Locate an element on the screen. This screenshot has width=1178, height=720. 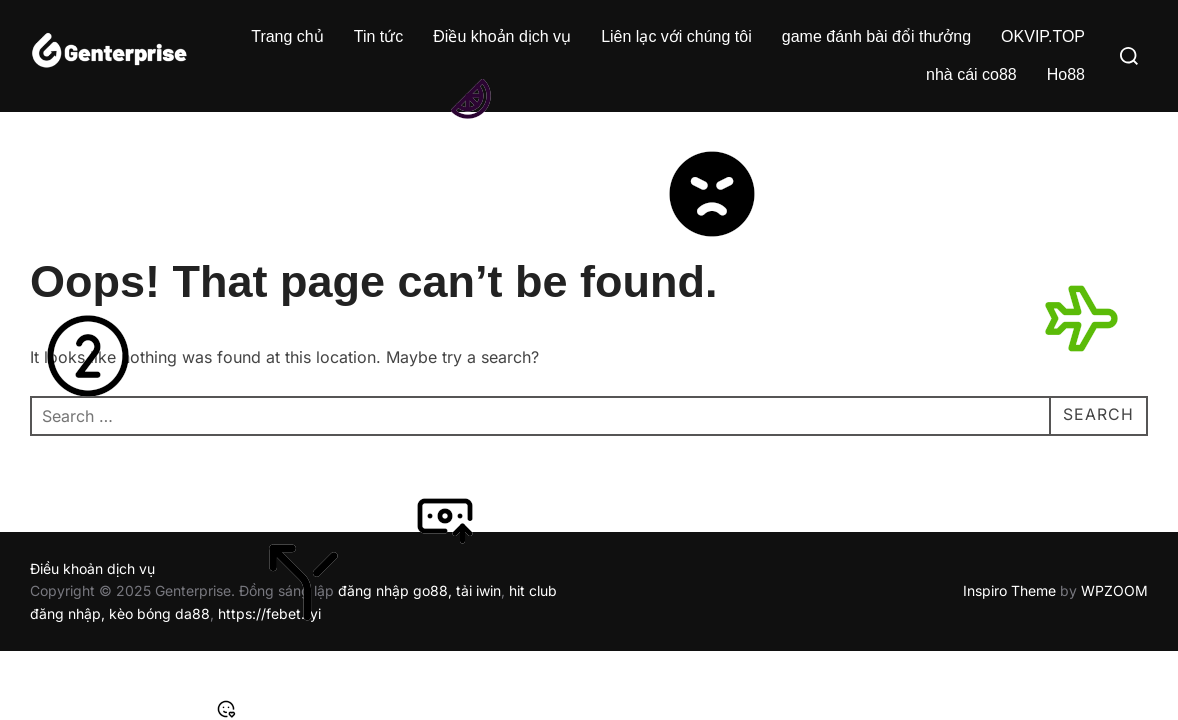
indicates step two in a multi-step process is located at coordinates (88, 356).